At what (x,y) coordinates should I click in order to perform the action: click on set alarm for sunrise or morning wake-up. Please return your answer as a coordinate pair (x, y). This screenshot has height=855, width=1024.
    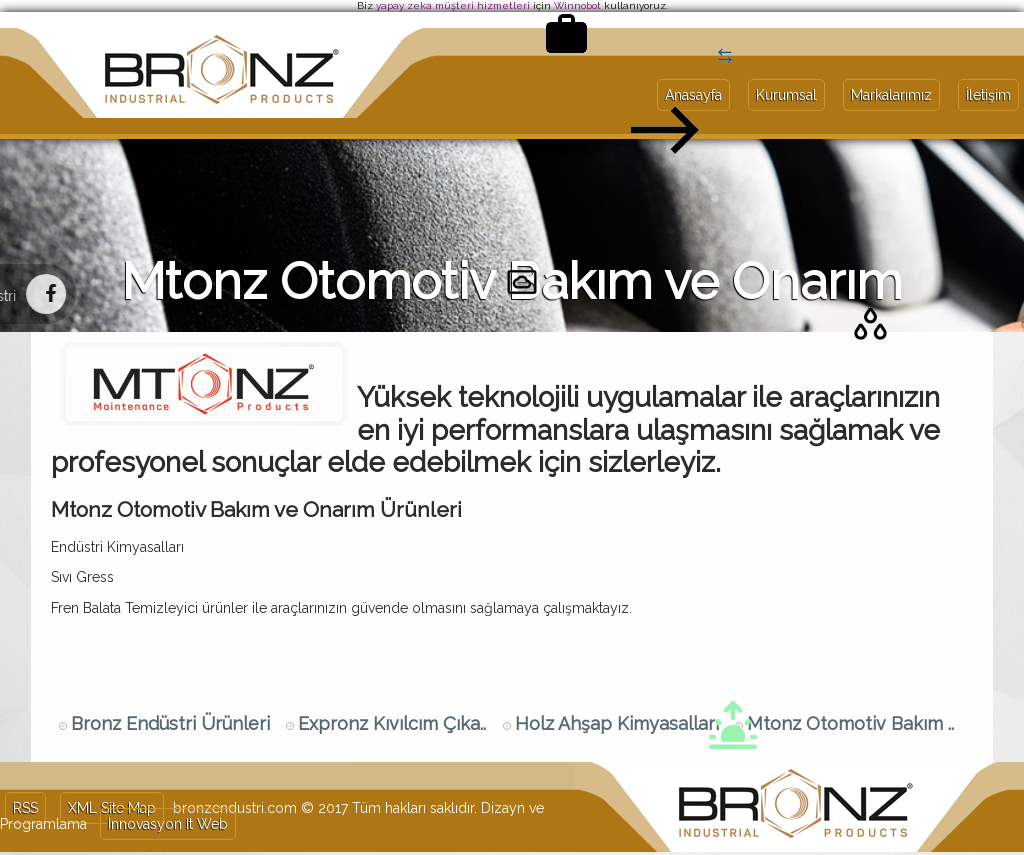
    Looking at the image, I should click on (733, 725).